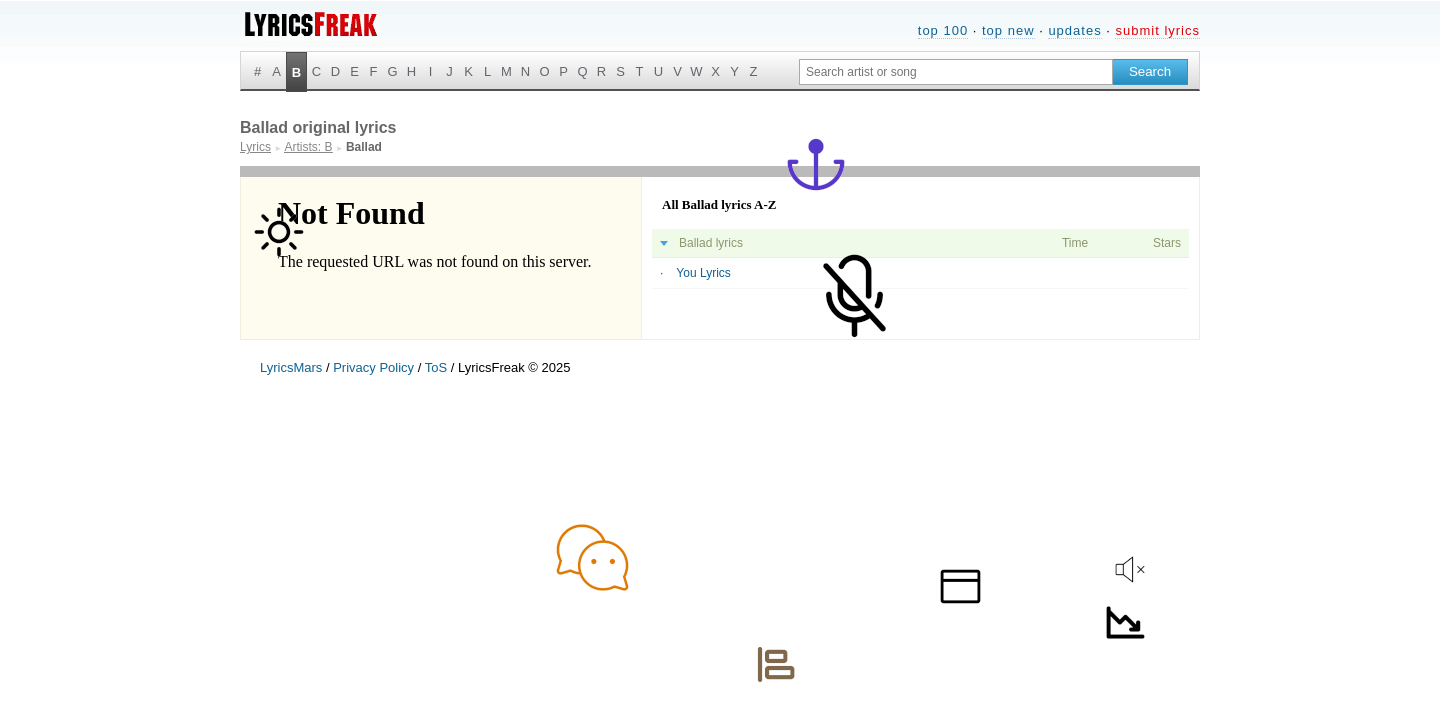 The height and width of the screenshot is (720, 1440). What do you see at coordinates (279, 232) in the screenshot?
I see `switch to light mode` at bounding box center [279, 232].